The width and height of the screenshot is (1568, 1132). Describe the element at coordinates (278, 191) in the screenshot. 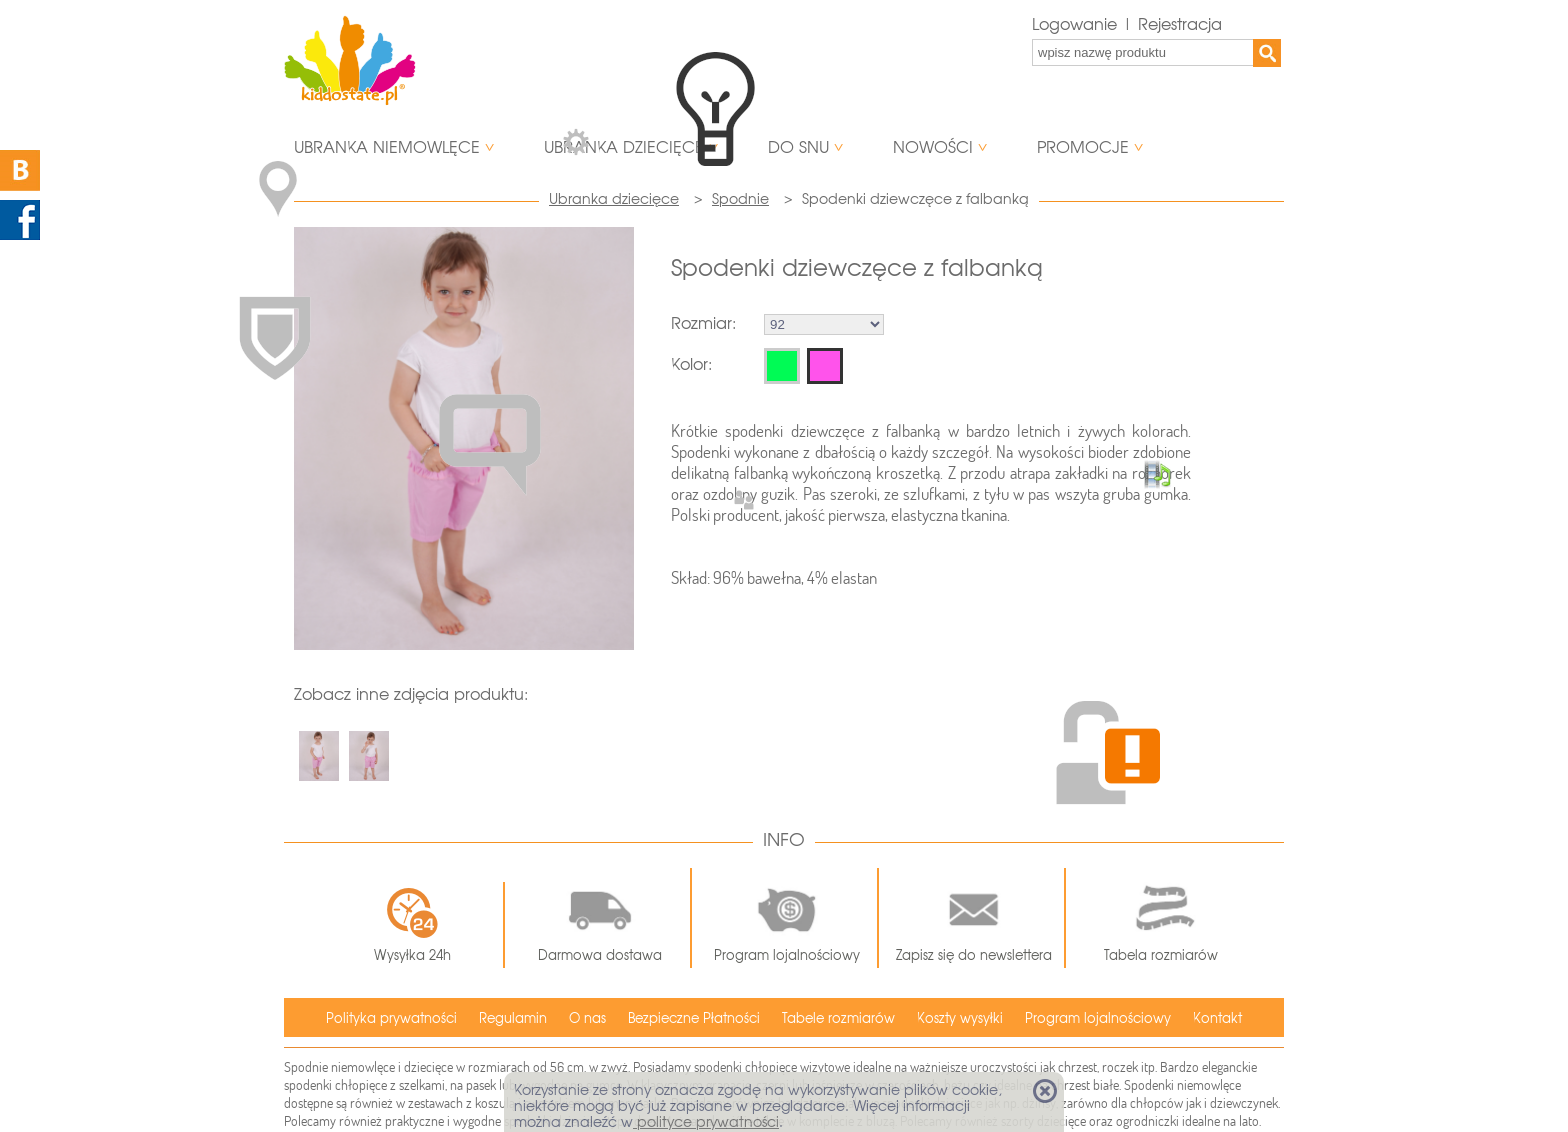

I see `mark or save a location on the map` at that location.